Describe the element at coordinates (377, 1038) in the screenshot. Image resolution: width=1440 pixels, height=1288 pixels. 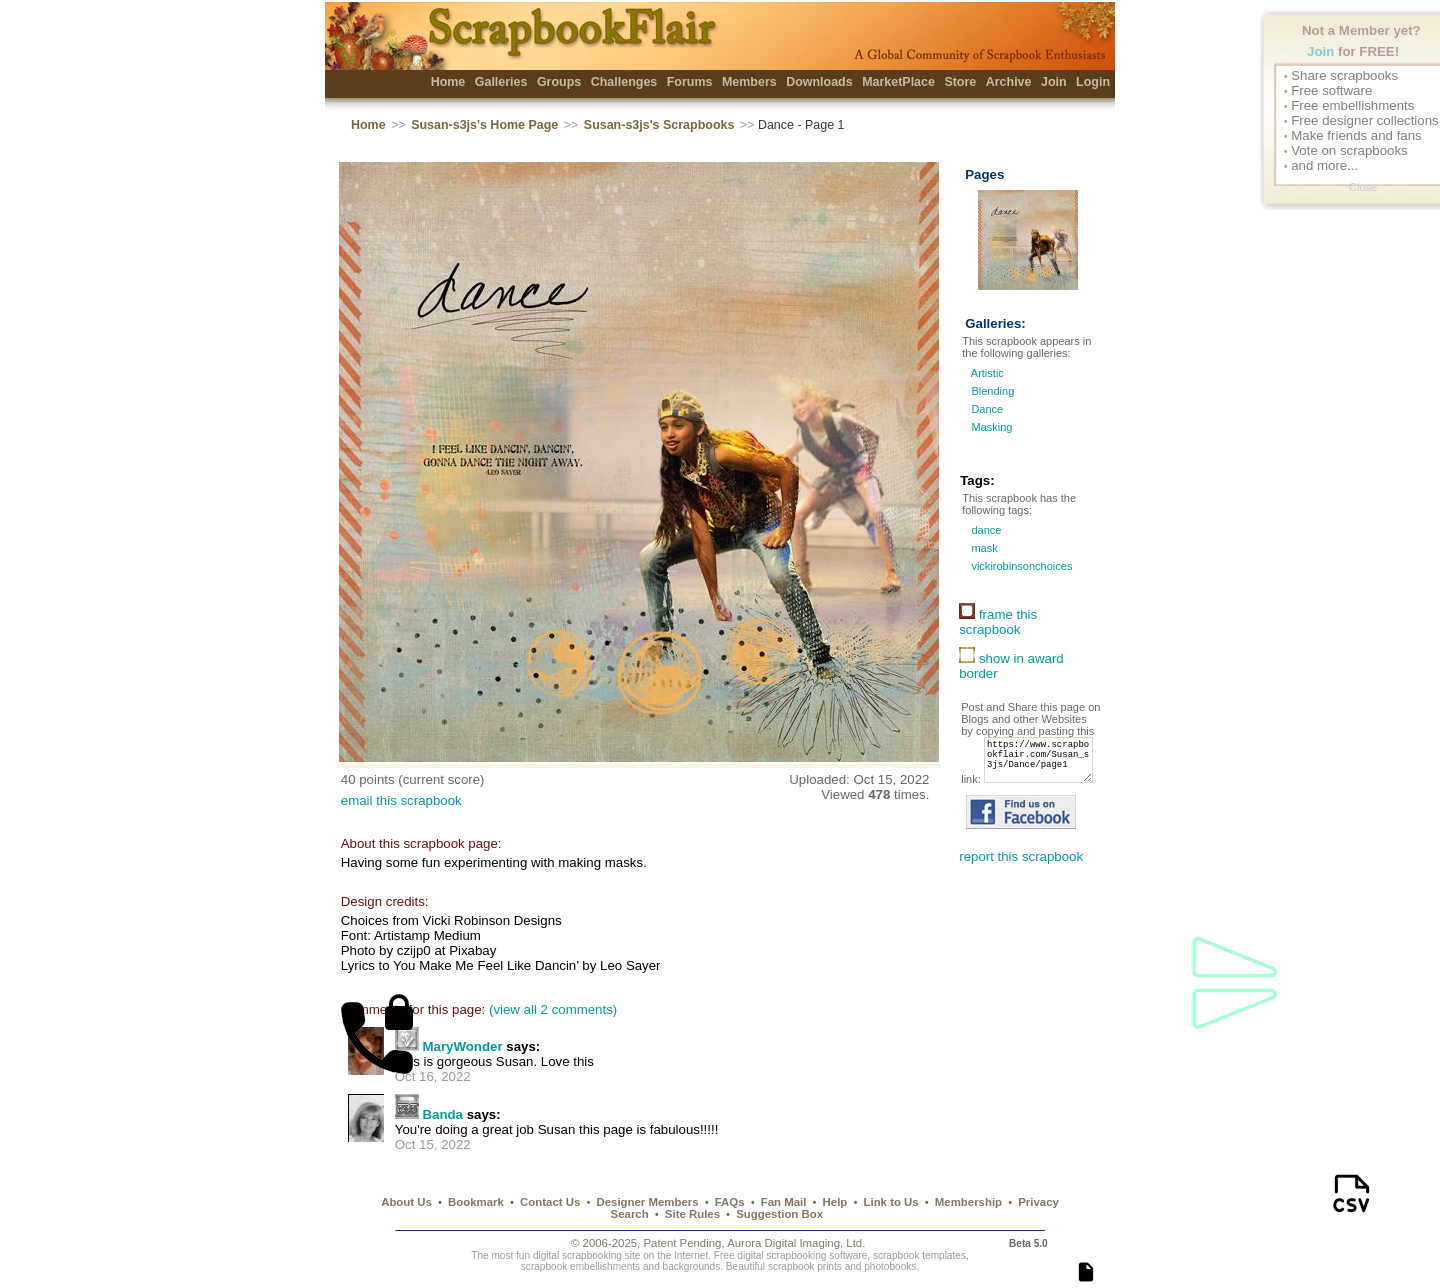
I see `indicates phone or call features are locked` at that location.